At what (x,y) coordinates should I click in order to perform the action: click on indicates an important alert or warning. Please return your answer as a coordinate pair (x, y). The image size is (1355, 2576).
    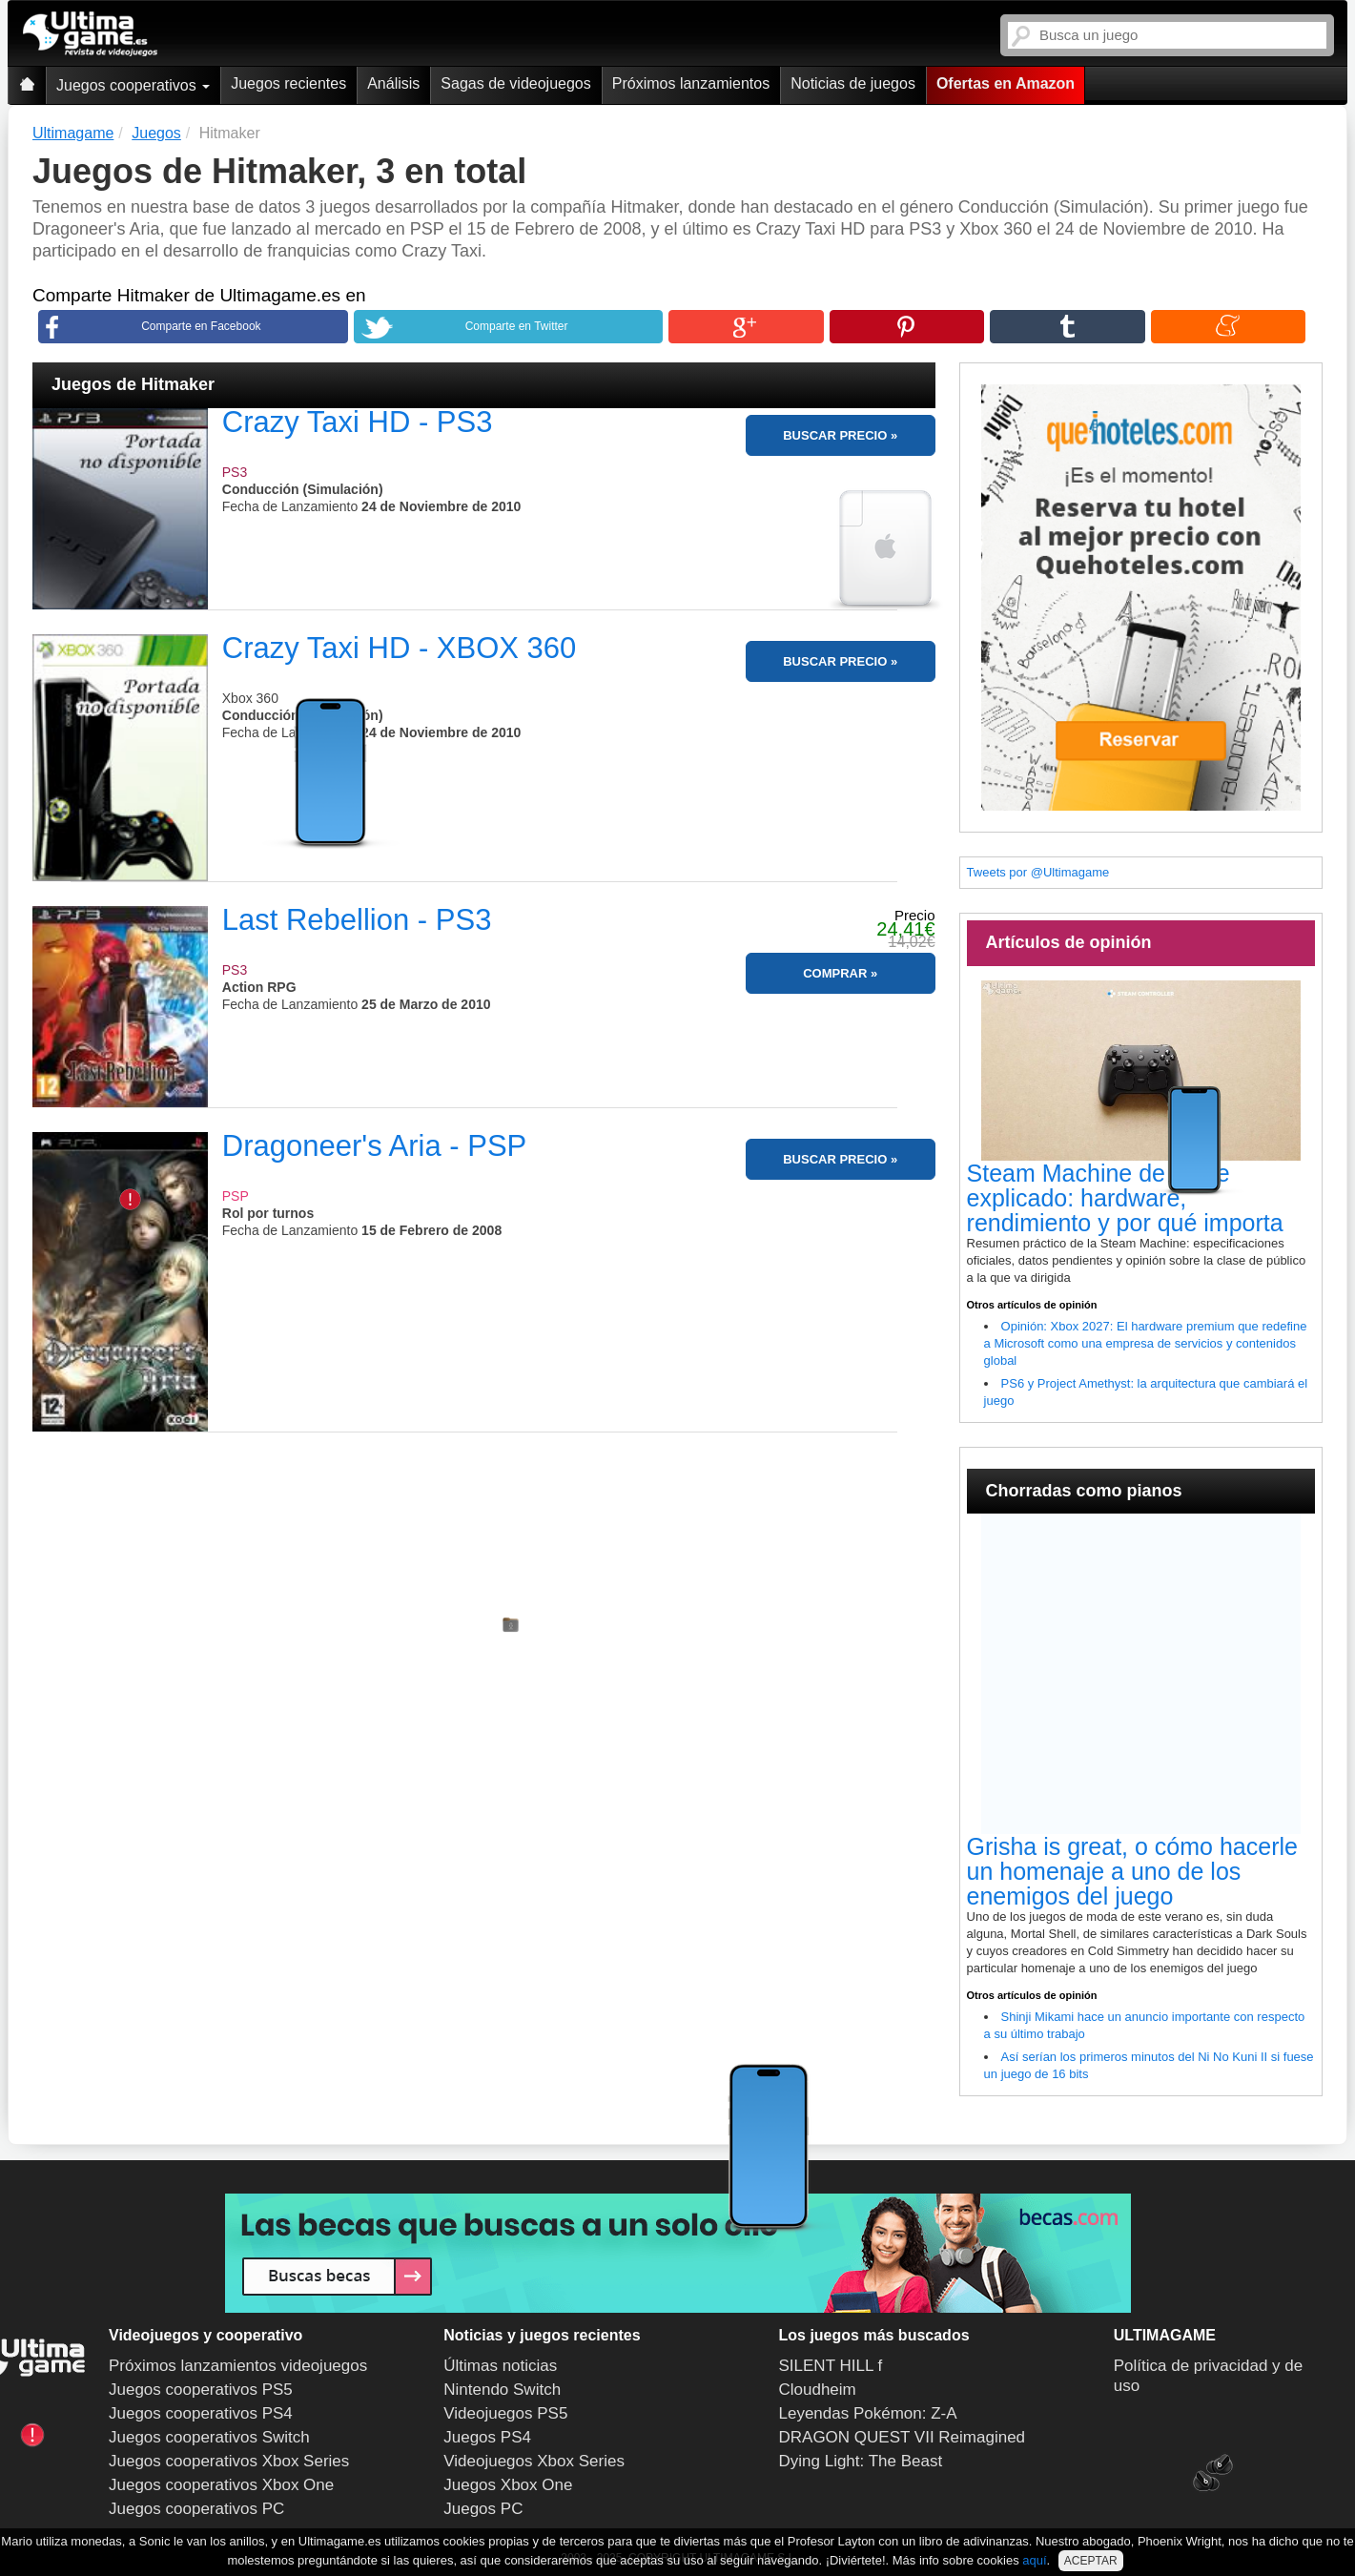
    Looking at the image, I should click on (32, 2435).